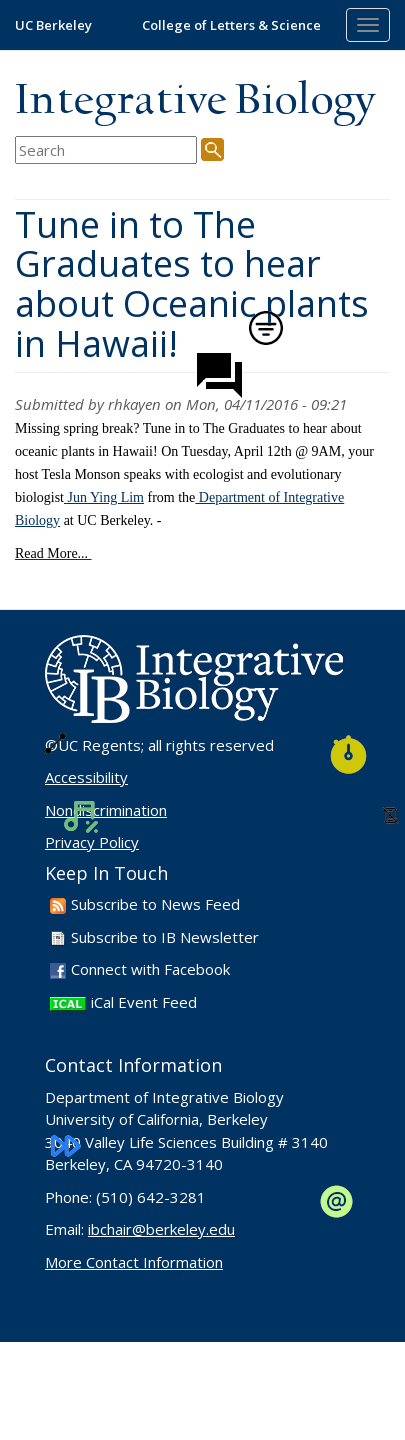 The height and width of the screenshot is (1440, 405). I want to click on open chat or messaging, so click(219, 375).